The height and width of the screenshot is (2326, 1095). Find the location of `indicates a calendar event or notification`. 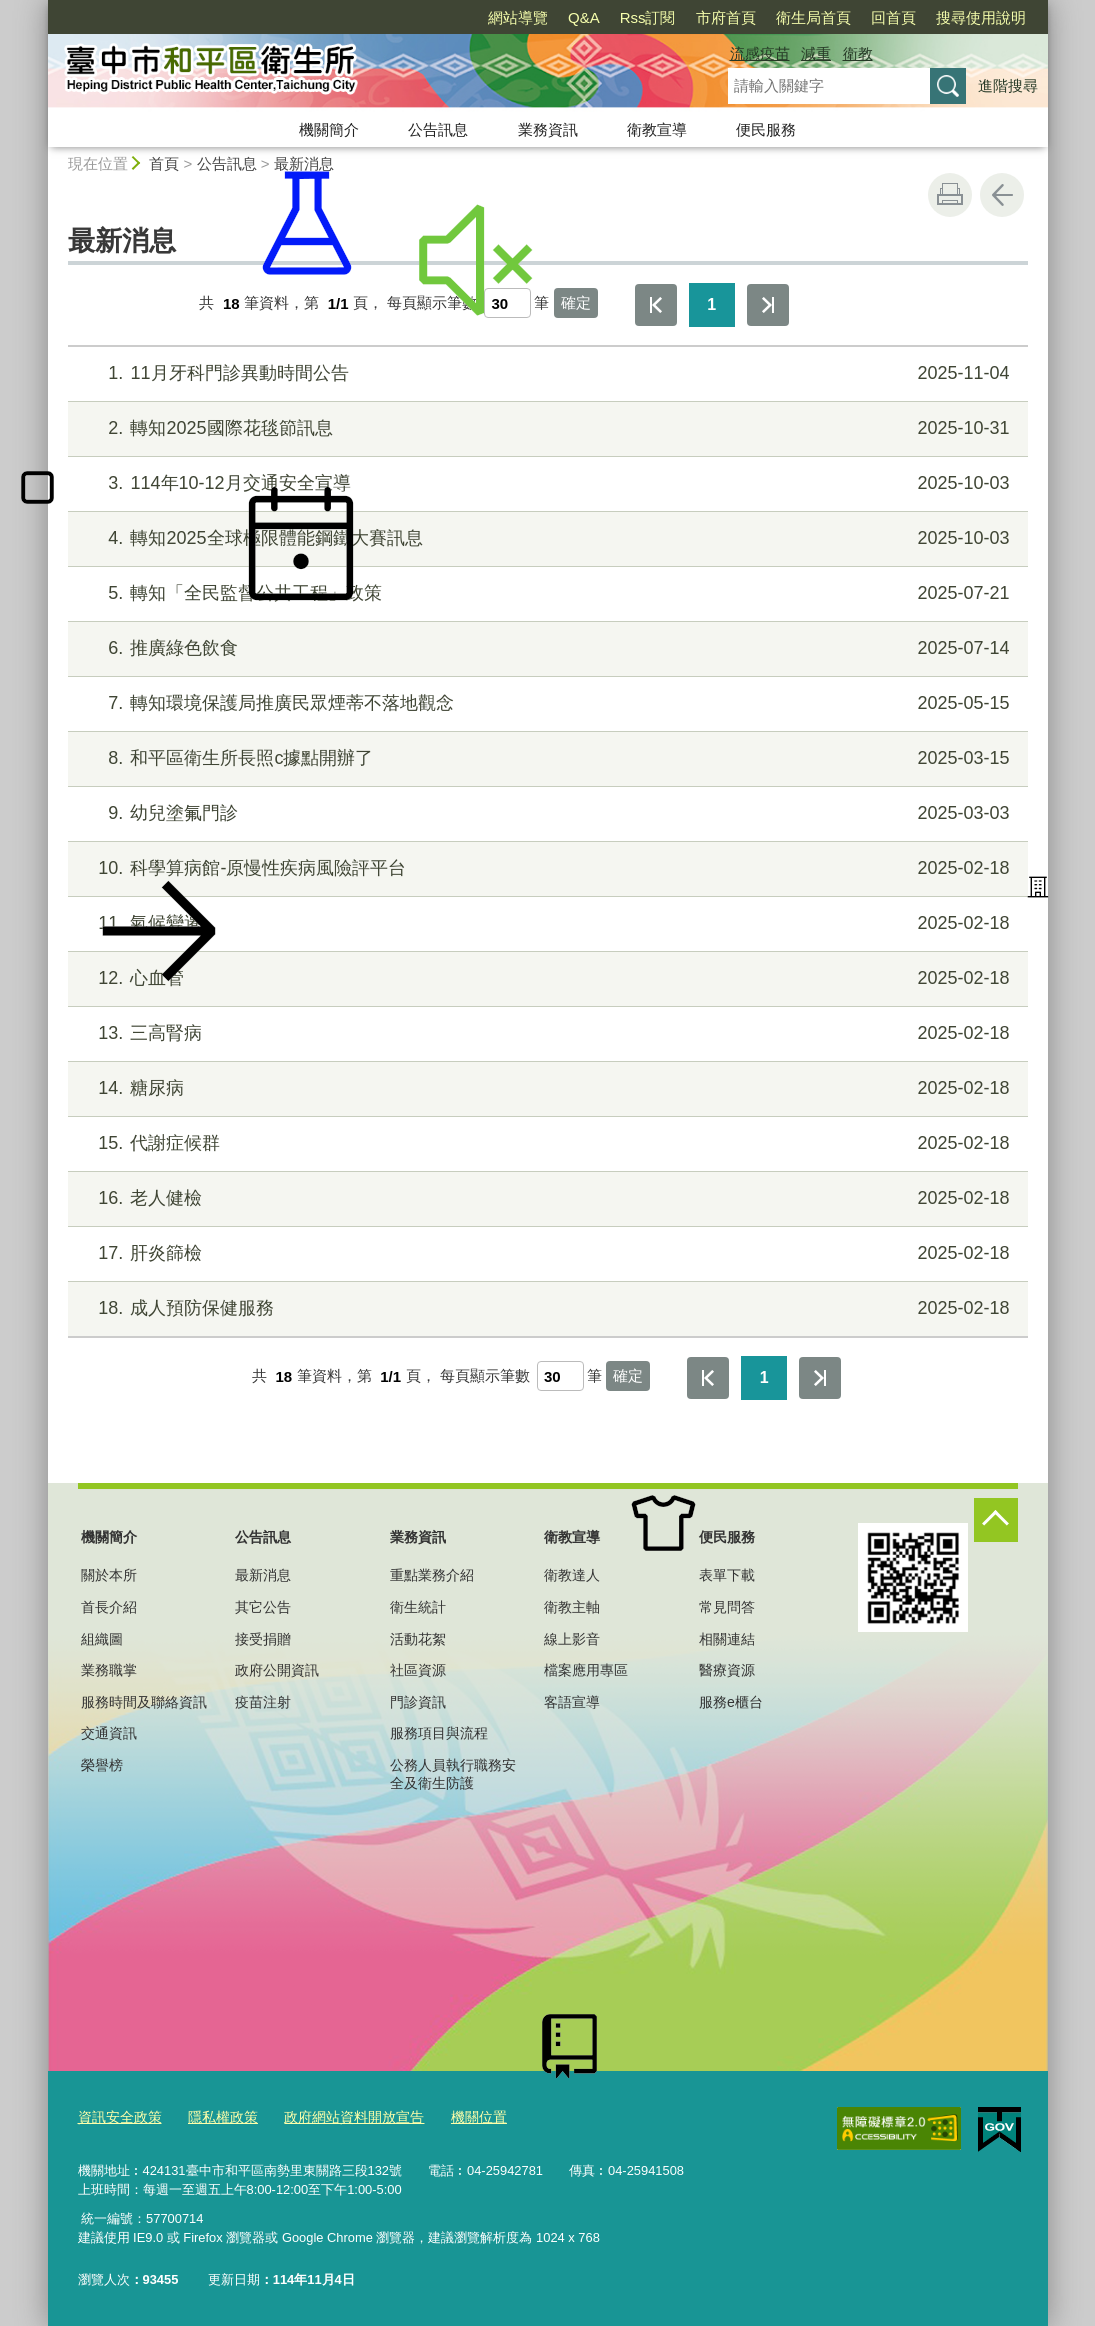

indicates a calendar event or notification is located at coordinates (301, 548).